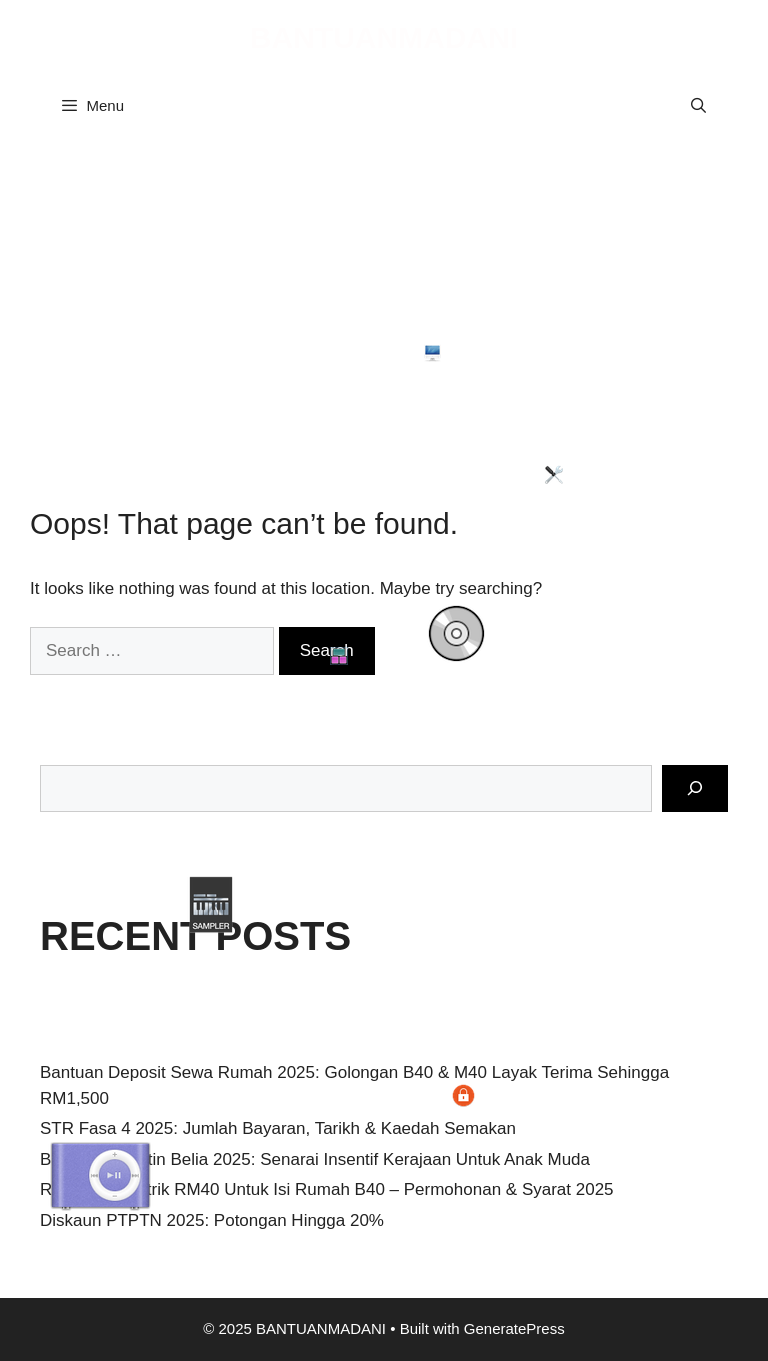 Image resolution: width=768 pixels, height=1361 pixels. What do you see at coordinates (456, 633) in the screenshot?
I see `access optical disc drive in sidebar` at bounding box center [456, 633].